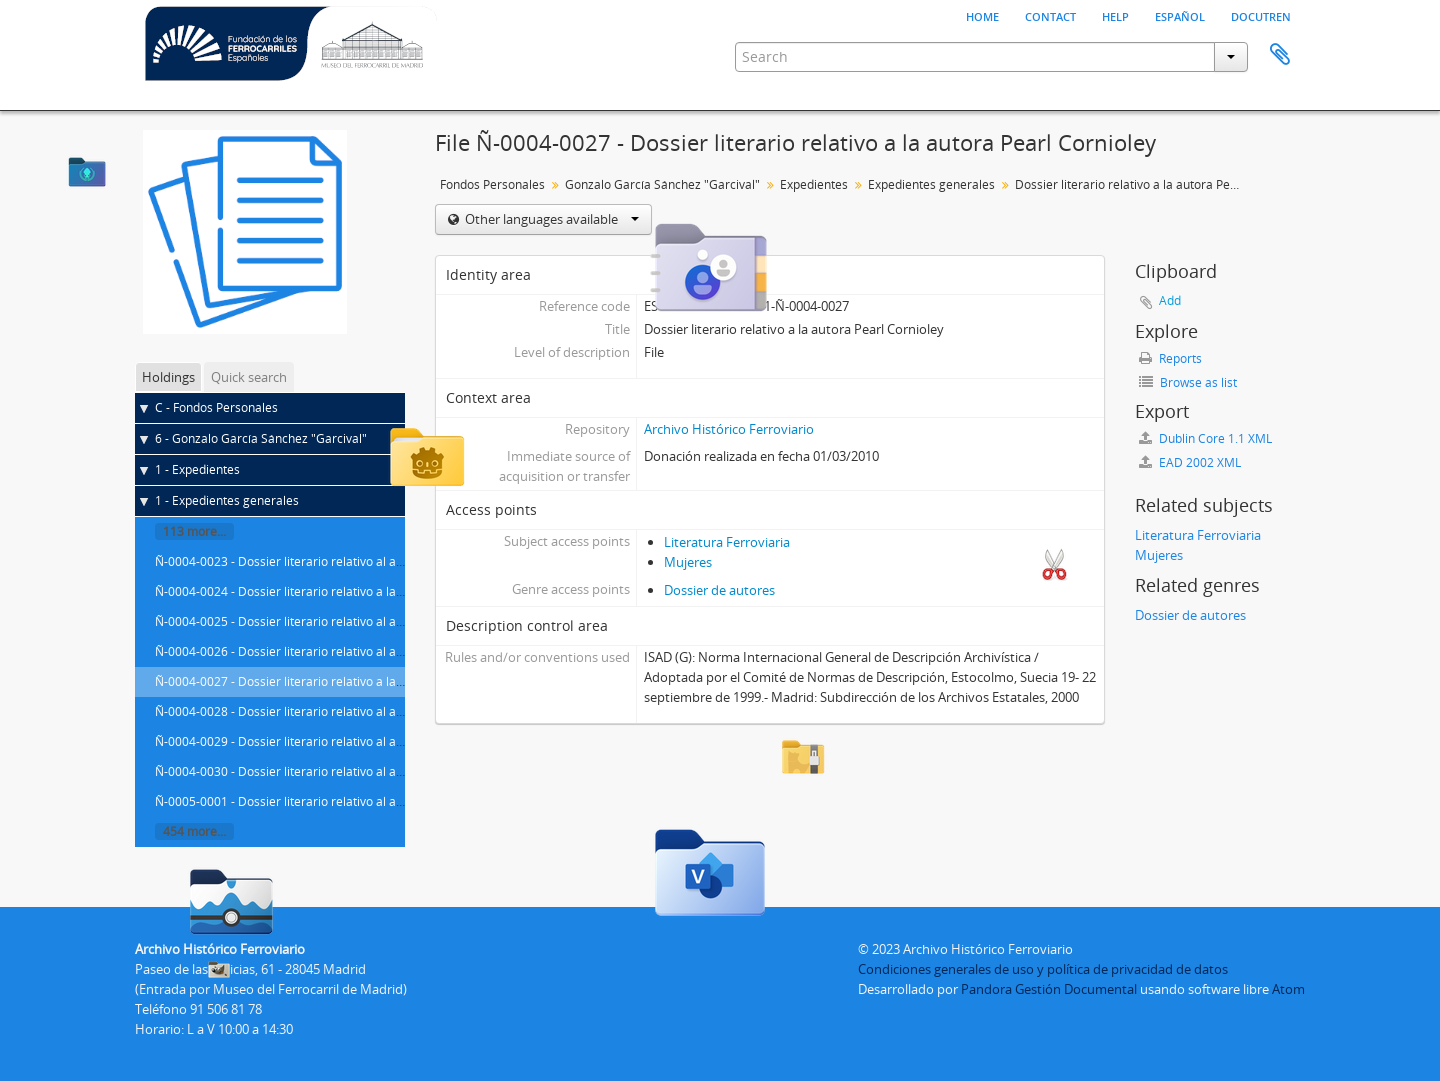  What do you see at coordinates (427, 459) in the screenshot?
I see `open godot game engine project folder` at bounding box center [427, 459].